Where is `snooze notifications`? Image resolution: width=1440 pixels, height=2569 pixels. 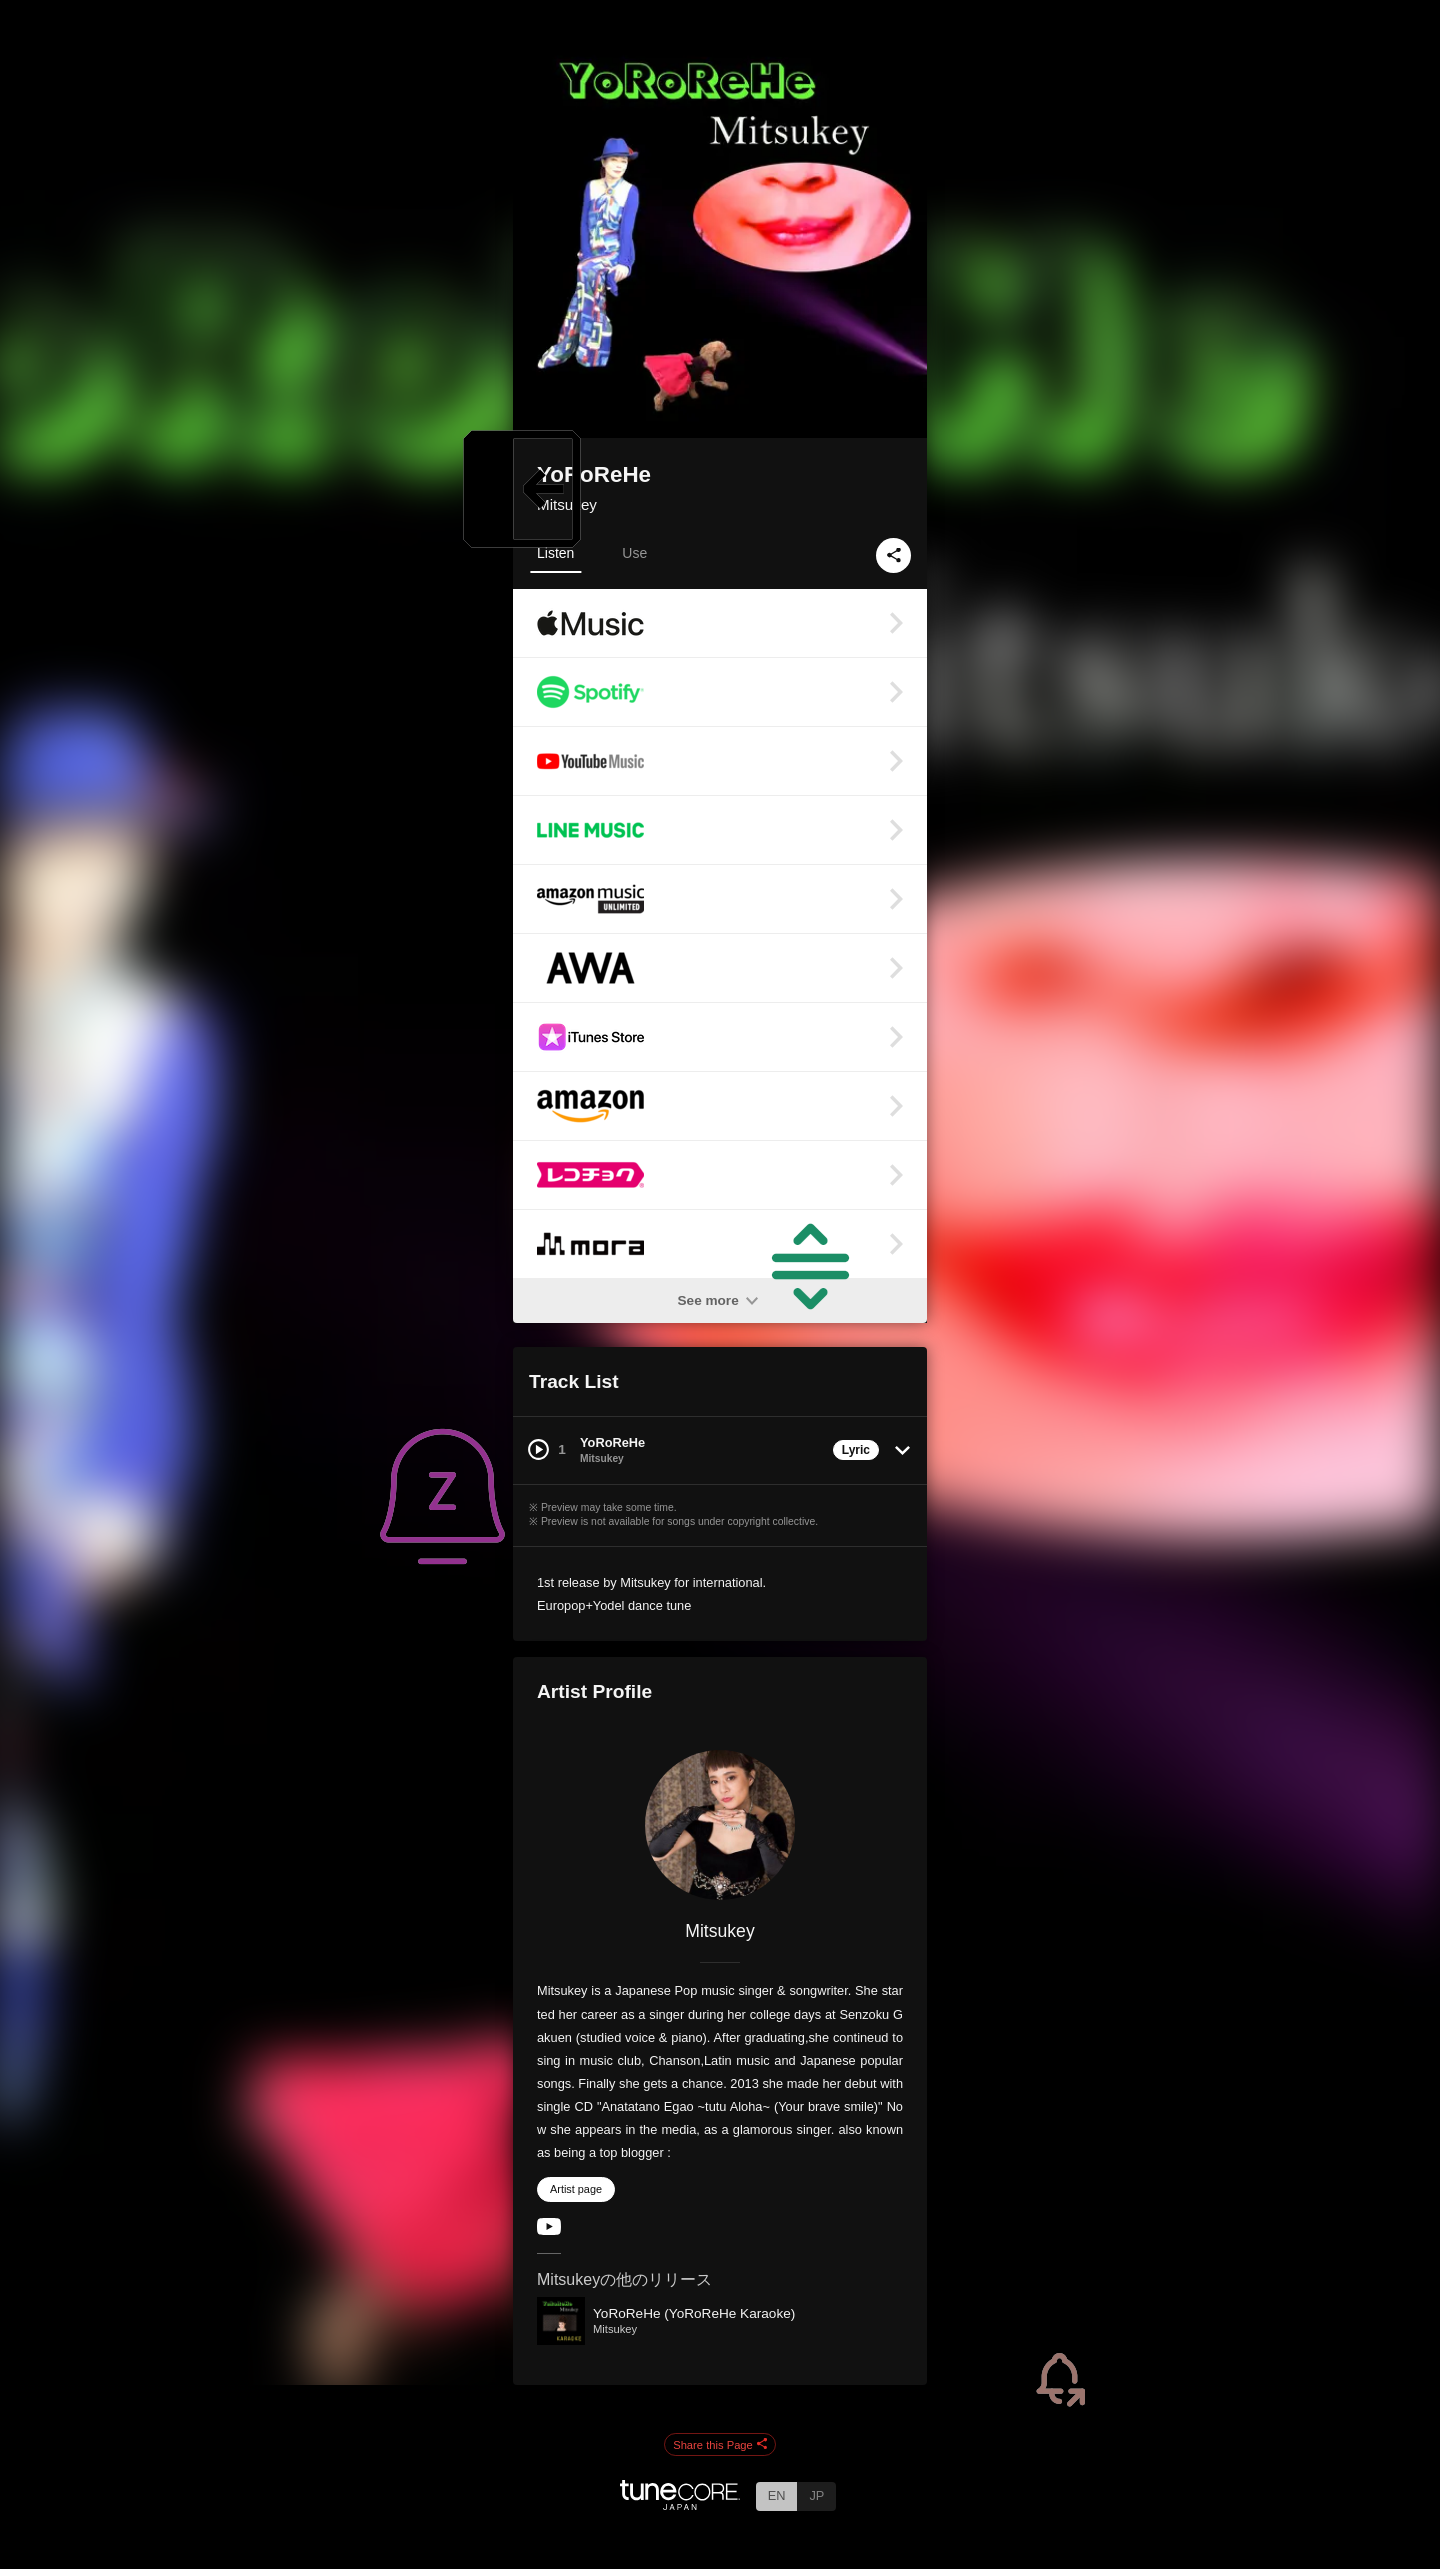
snooze notifications is located at coordinates (442, 1496).